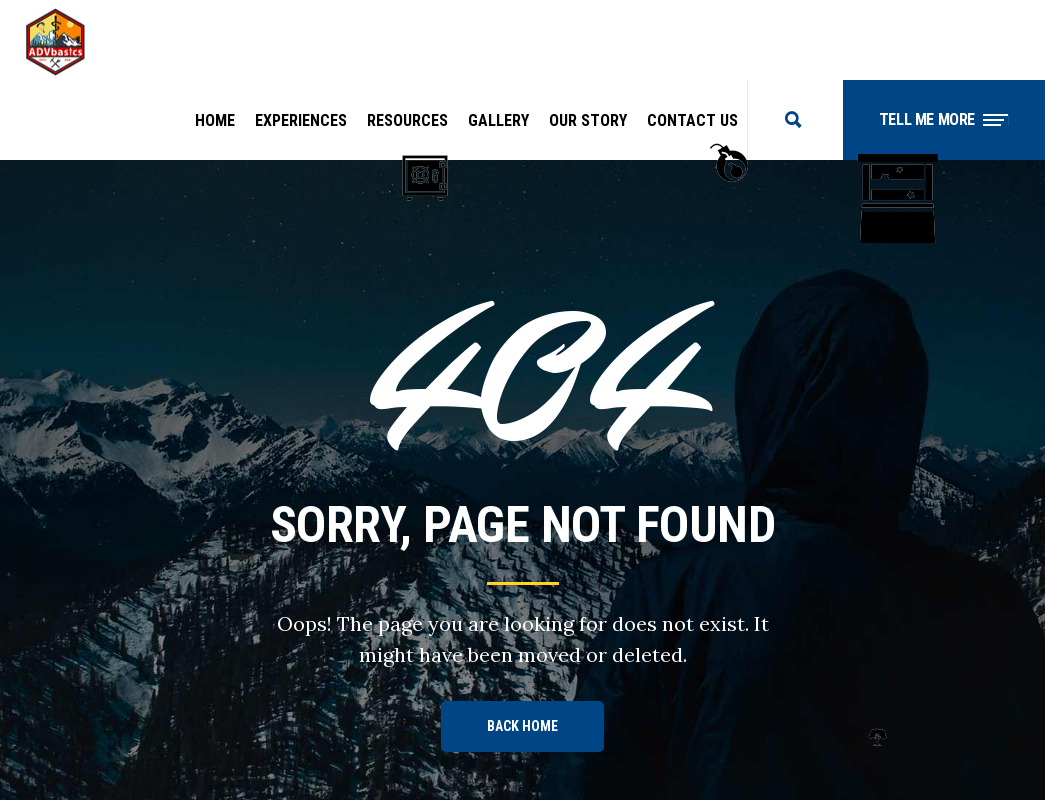 The image size is (1045, 800). Describe the element at coordinates (878, 737) in the screenshot. I see `select beech tree type in a nature or forestry game` at that location.